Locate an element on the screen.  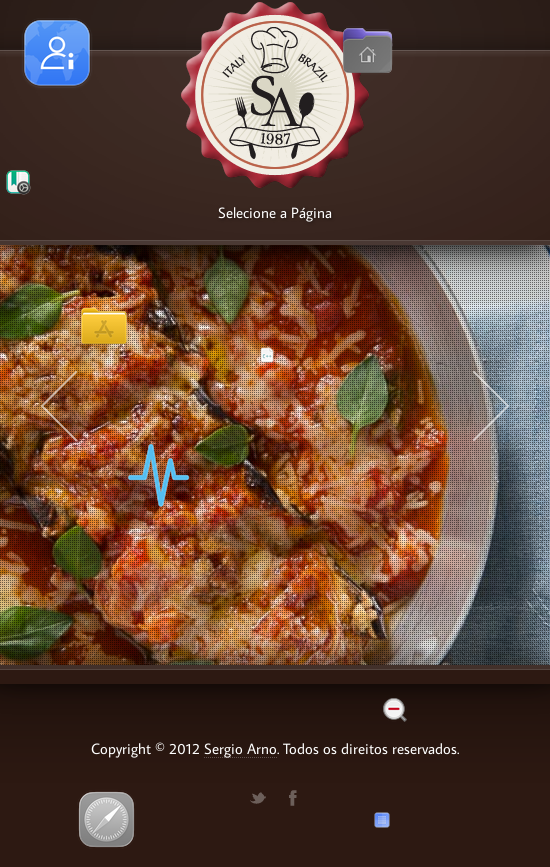
open templates folder is located at coordinates (104, 326).